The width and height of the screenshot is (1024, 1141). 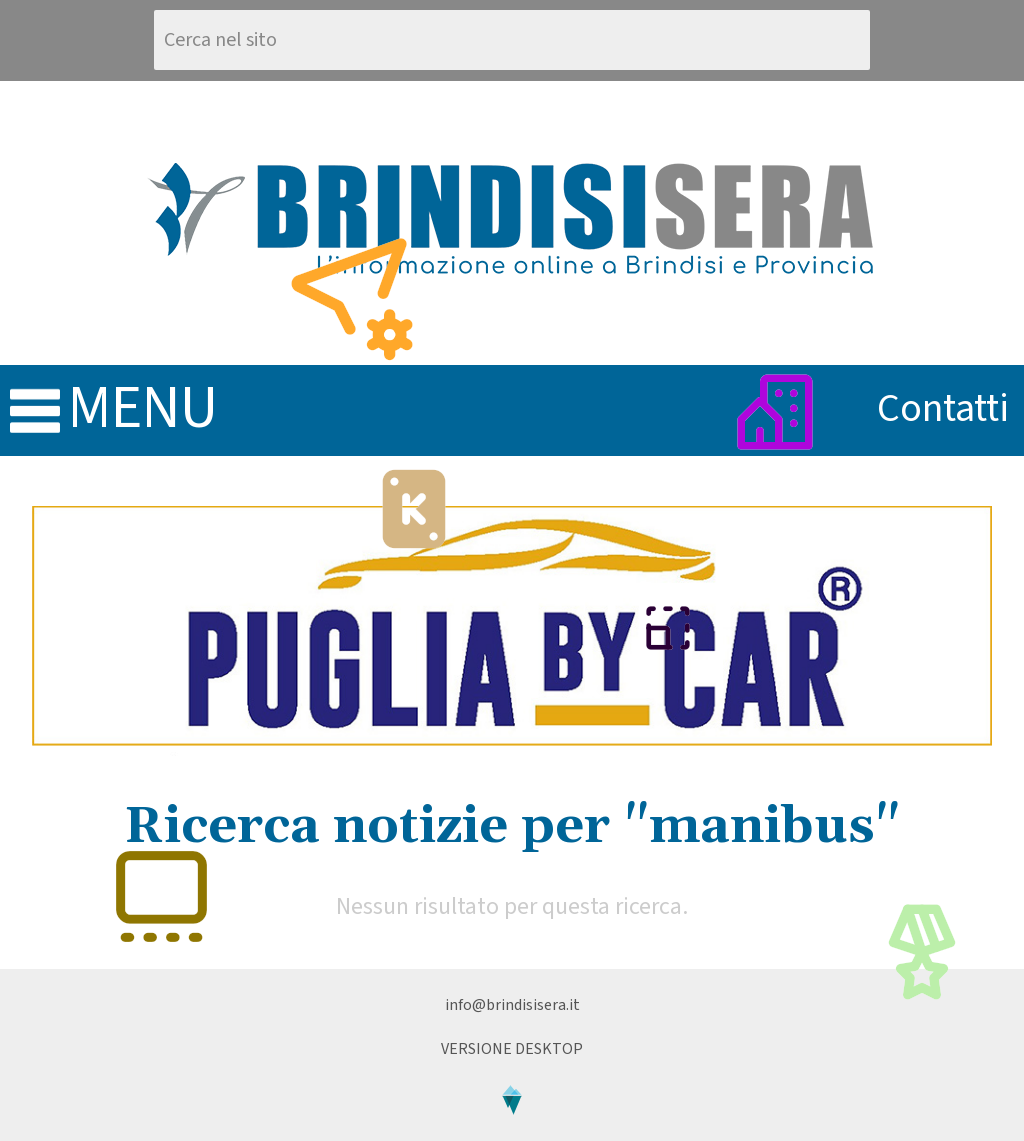 I want to click on king playing card in a card game app, so click(x=414, y=509).